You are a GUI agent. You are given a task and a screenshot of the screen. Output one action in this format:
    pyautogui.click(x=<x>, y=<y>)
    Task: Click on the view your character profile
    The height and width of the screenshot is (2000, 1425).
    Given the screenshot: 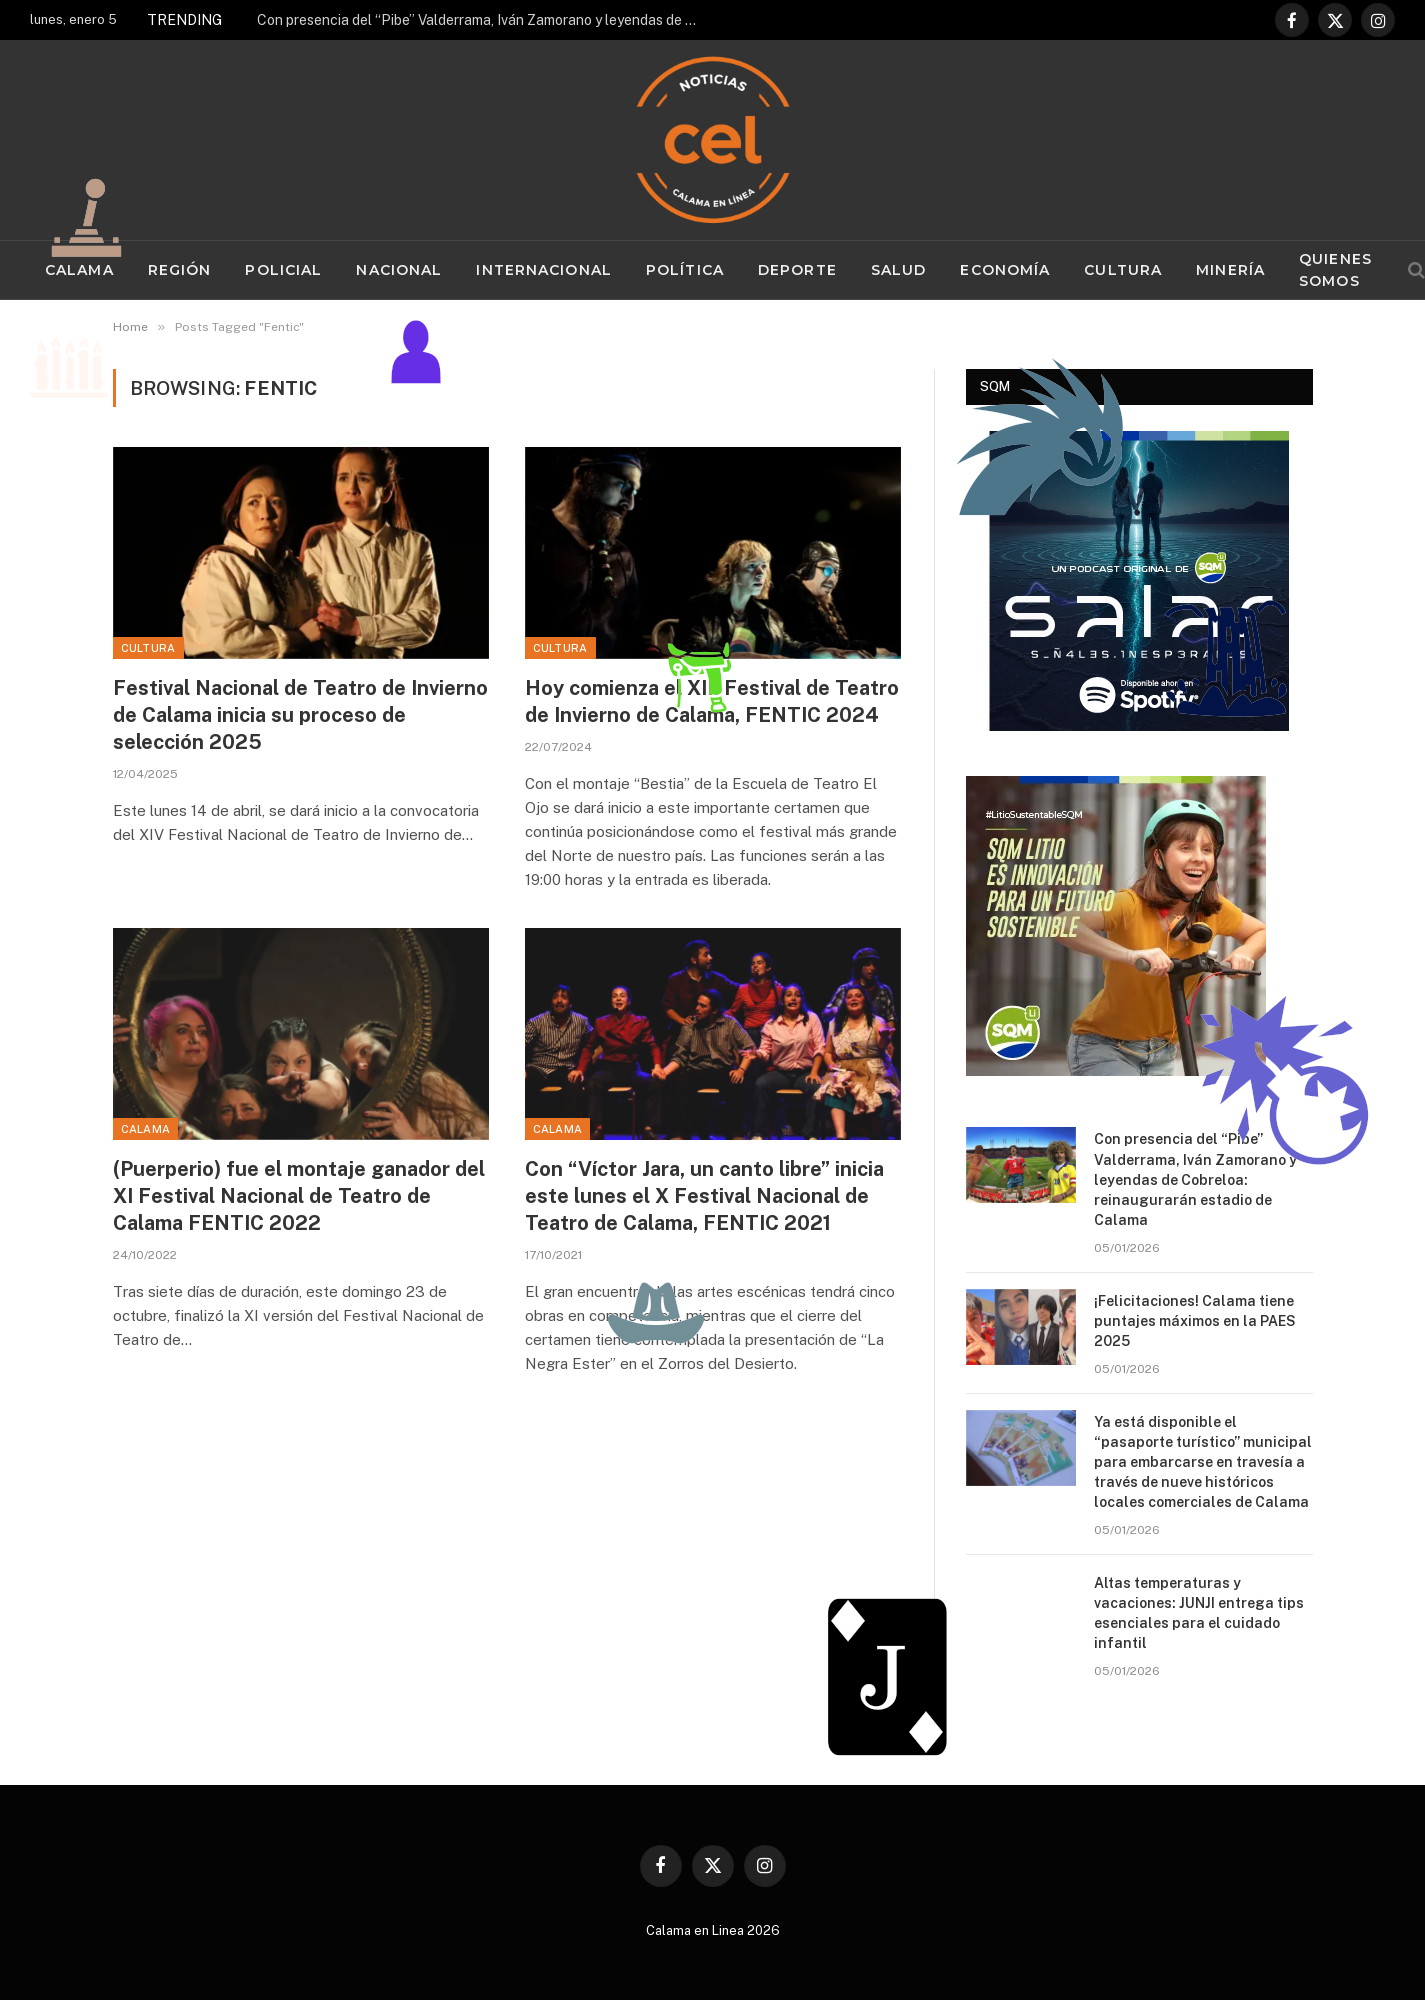 What is the action you would take?
    pyautogui.click(x=416, y=350)
    